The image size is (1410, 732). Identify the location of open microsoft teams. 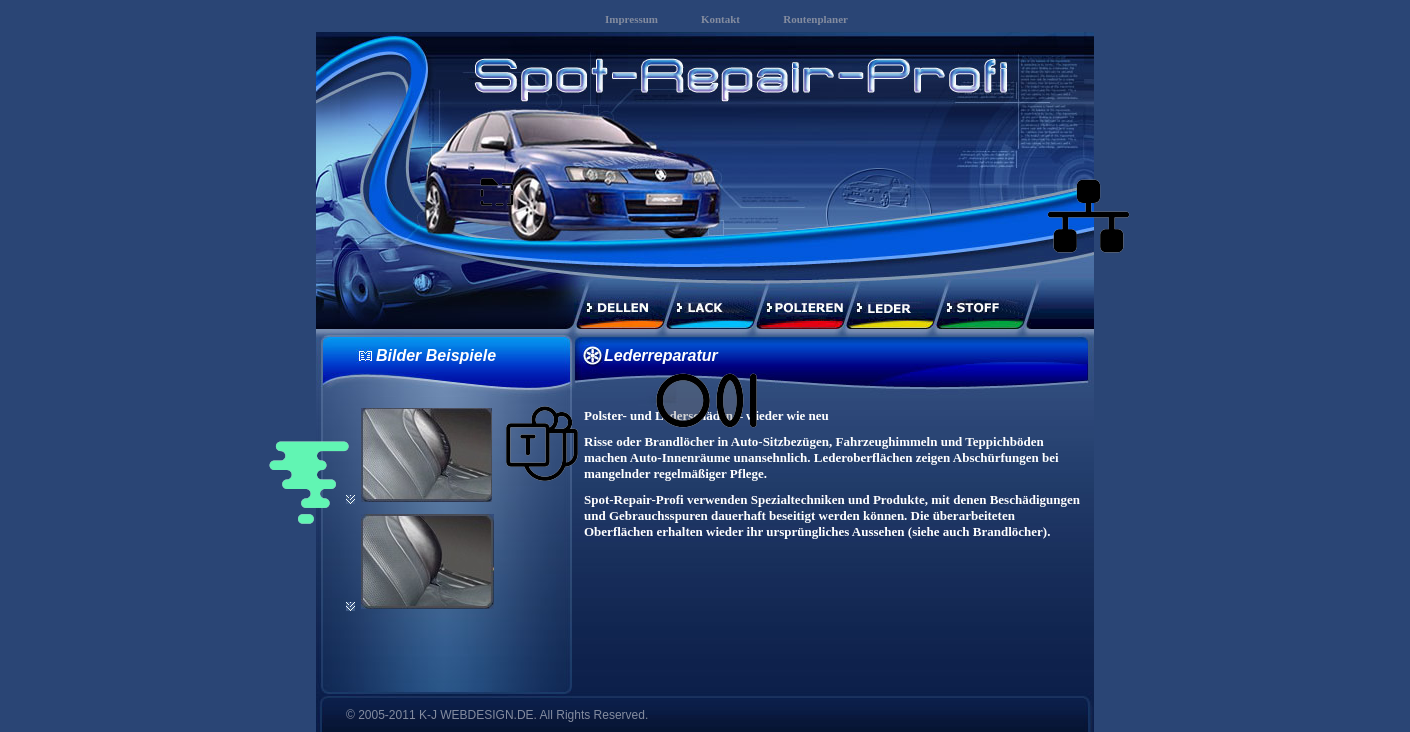
(542, 445).